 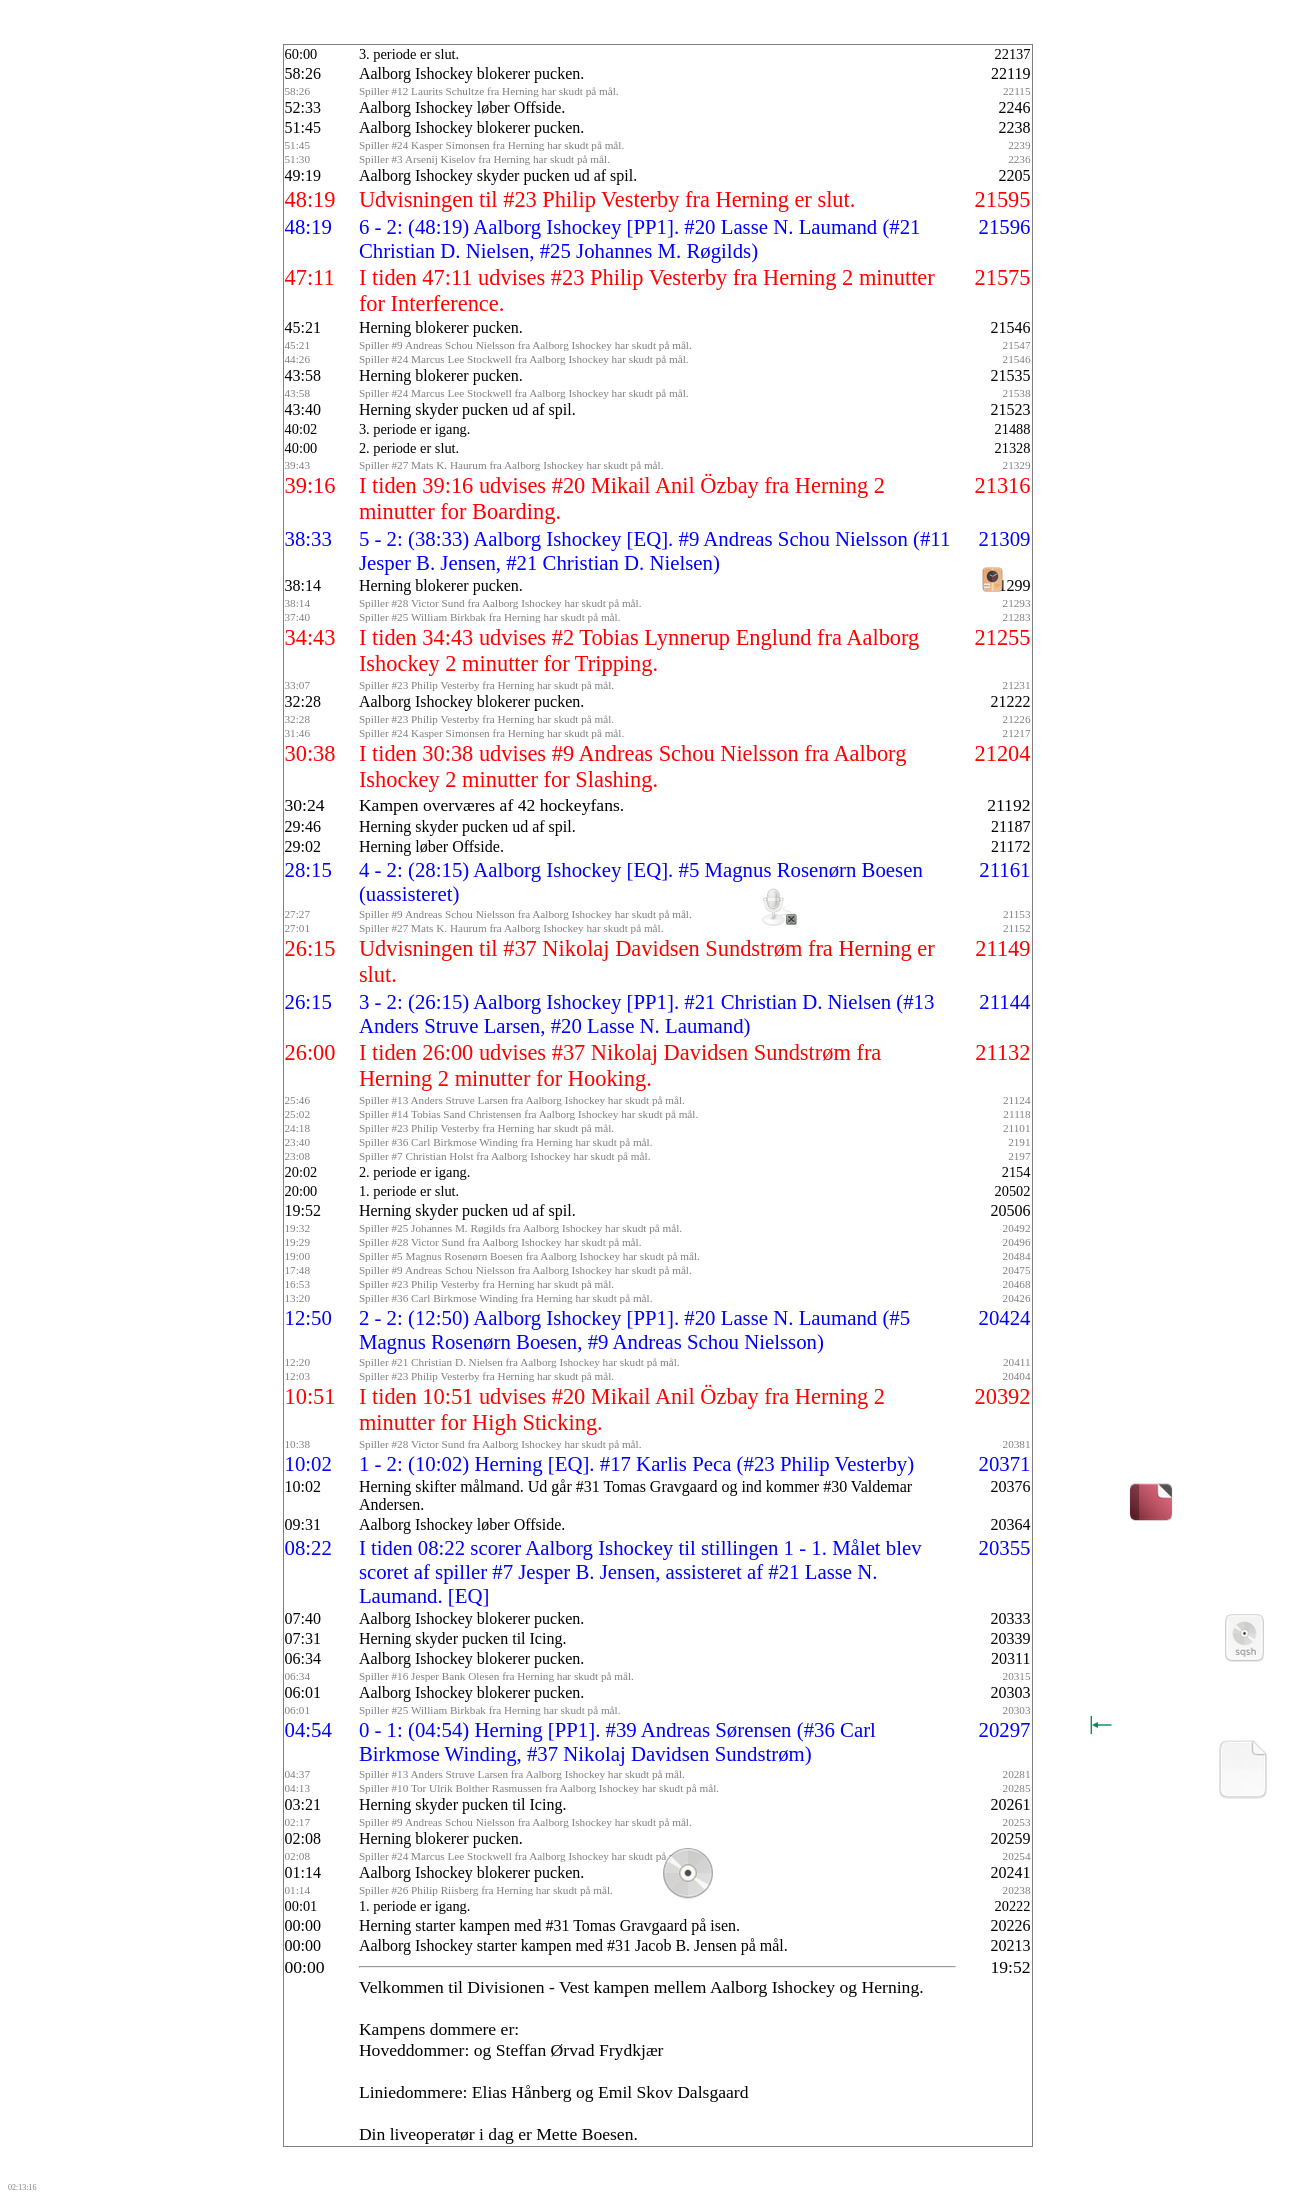 What do you see at coordinates (1244, 1637) in the screenshot?
I see `a squashfs compressed filesystem archive file` at bounding box center [1244, 1637].